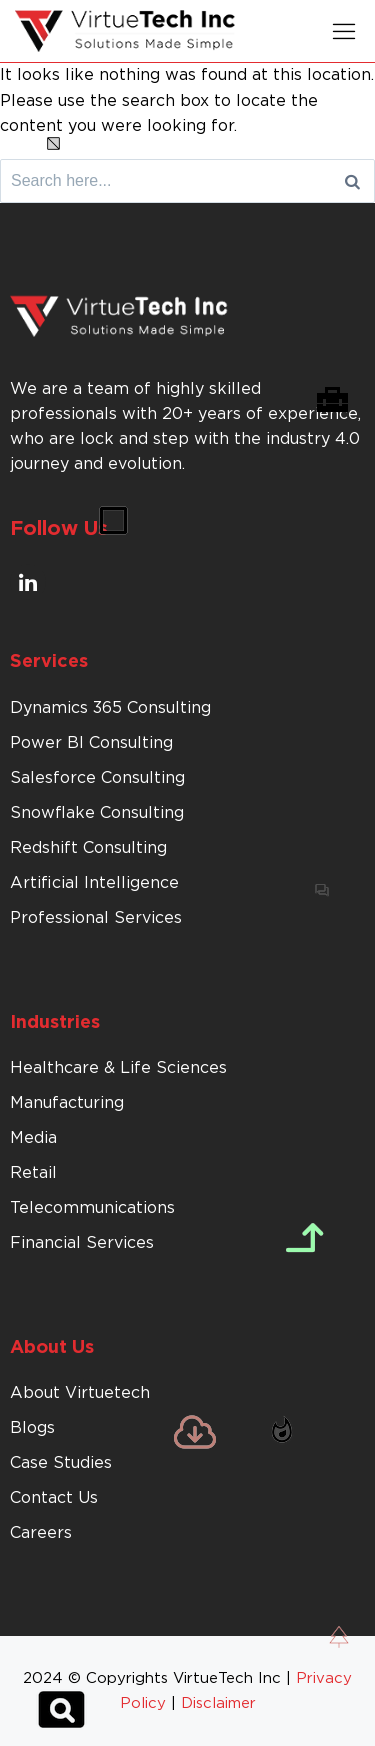  What do you see at coordinates (113, 520) in the screenshot?
I see `stop media playback` at bounding box center [113, 520].